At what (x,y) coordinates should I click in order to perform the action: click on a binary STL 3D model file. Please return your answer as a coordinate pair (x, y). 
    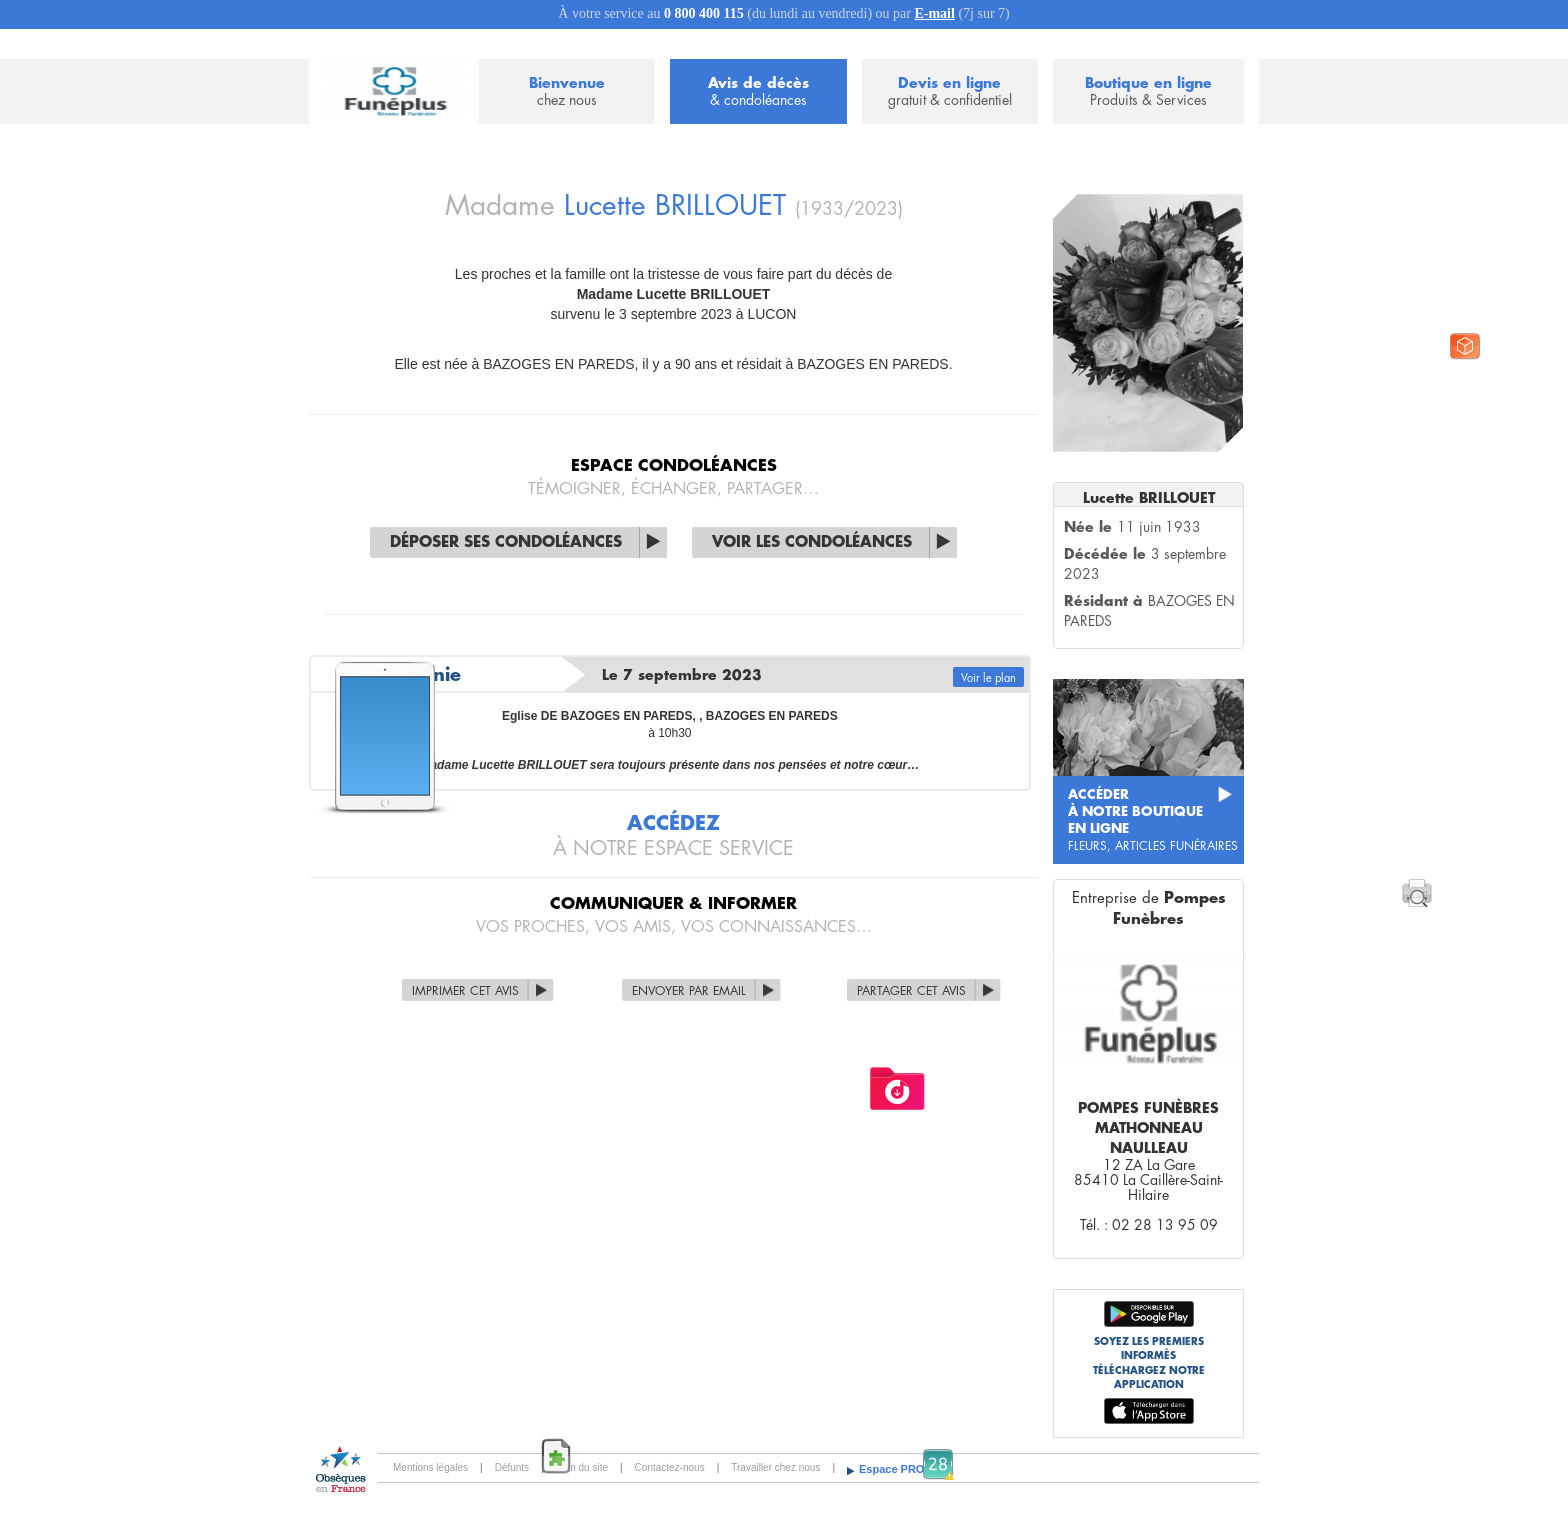
    Looking at the image, I should click on (1465, 345).